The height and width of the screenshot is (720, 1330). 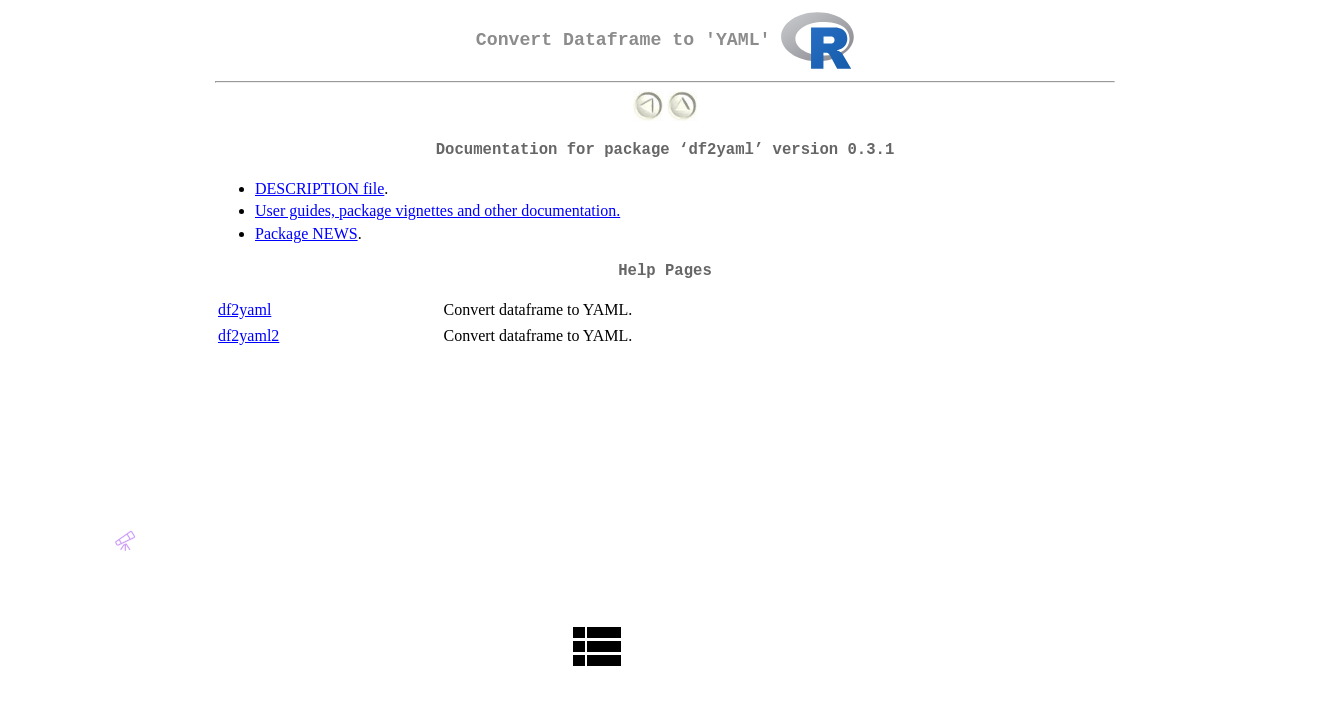 I want to click on explore or discover new content, so click(x=125, y=540).